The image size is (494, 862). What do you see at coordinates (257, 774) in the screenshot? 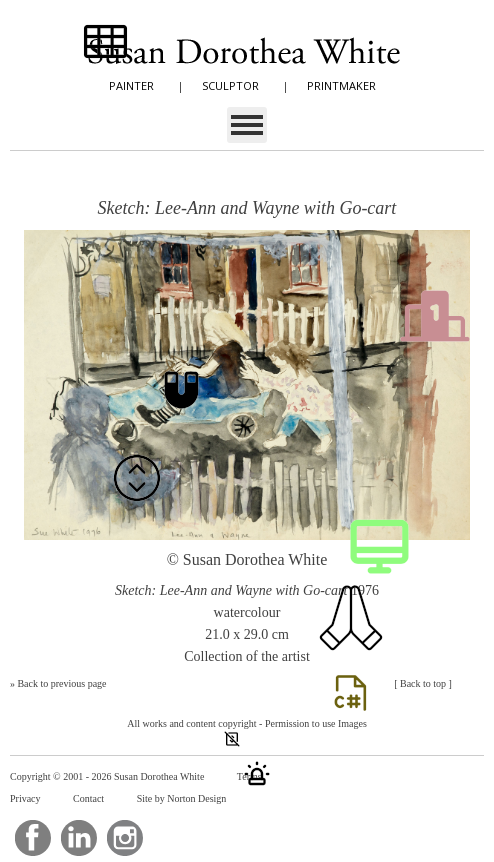
I see `indicates urgent or high-priority notification` at bounding box center [257, 774].